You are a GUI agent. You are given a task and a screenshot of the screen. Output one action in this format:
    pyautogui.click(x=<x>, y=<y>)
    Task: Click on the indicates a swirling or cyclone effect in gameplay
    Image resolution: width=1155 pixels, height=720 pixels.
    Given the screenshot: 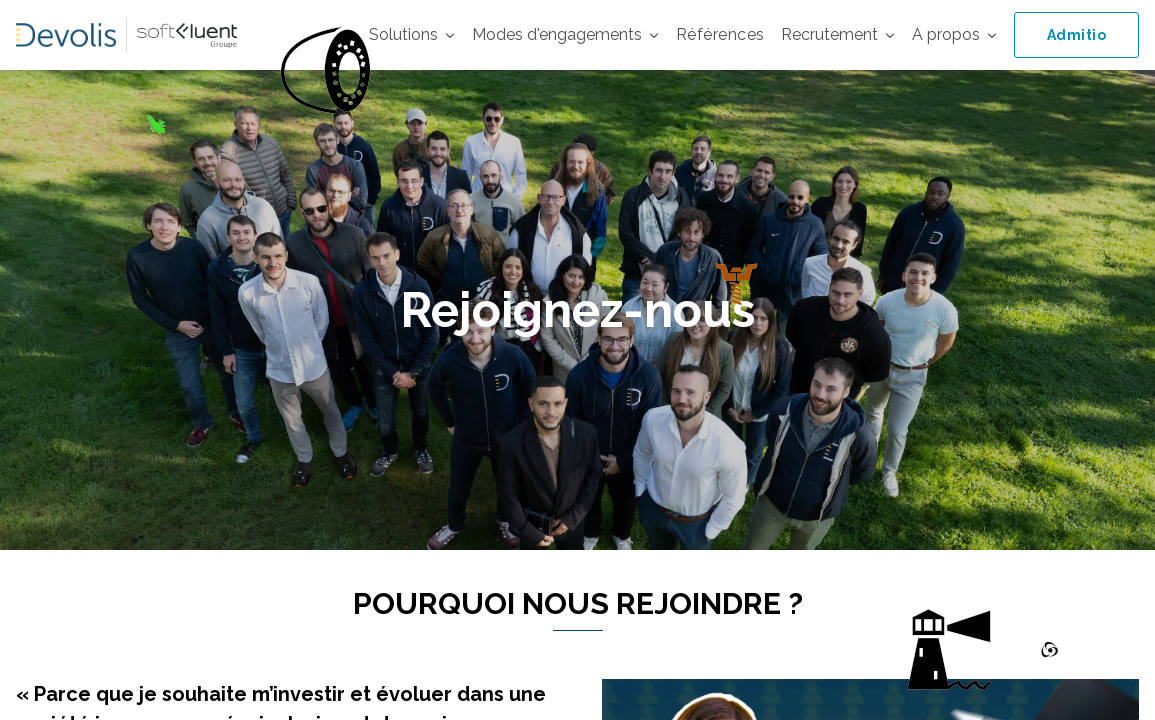 What is the action you would take?
    pyautogui.click(x=1049, y=649)
    